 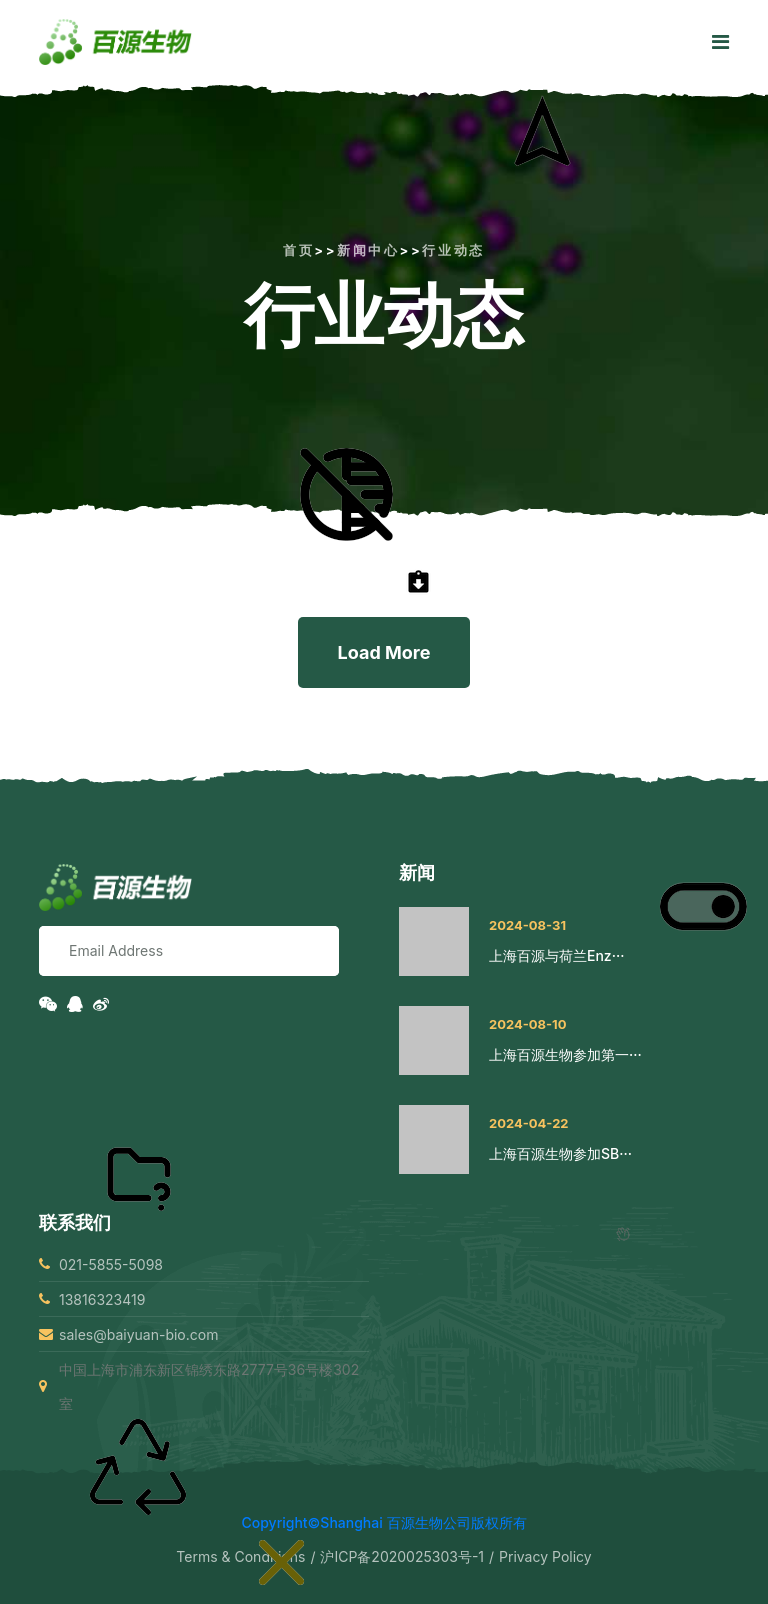 I want to click on toggle switch in the on/enabled state, so click(x=703, y=906).